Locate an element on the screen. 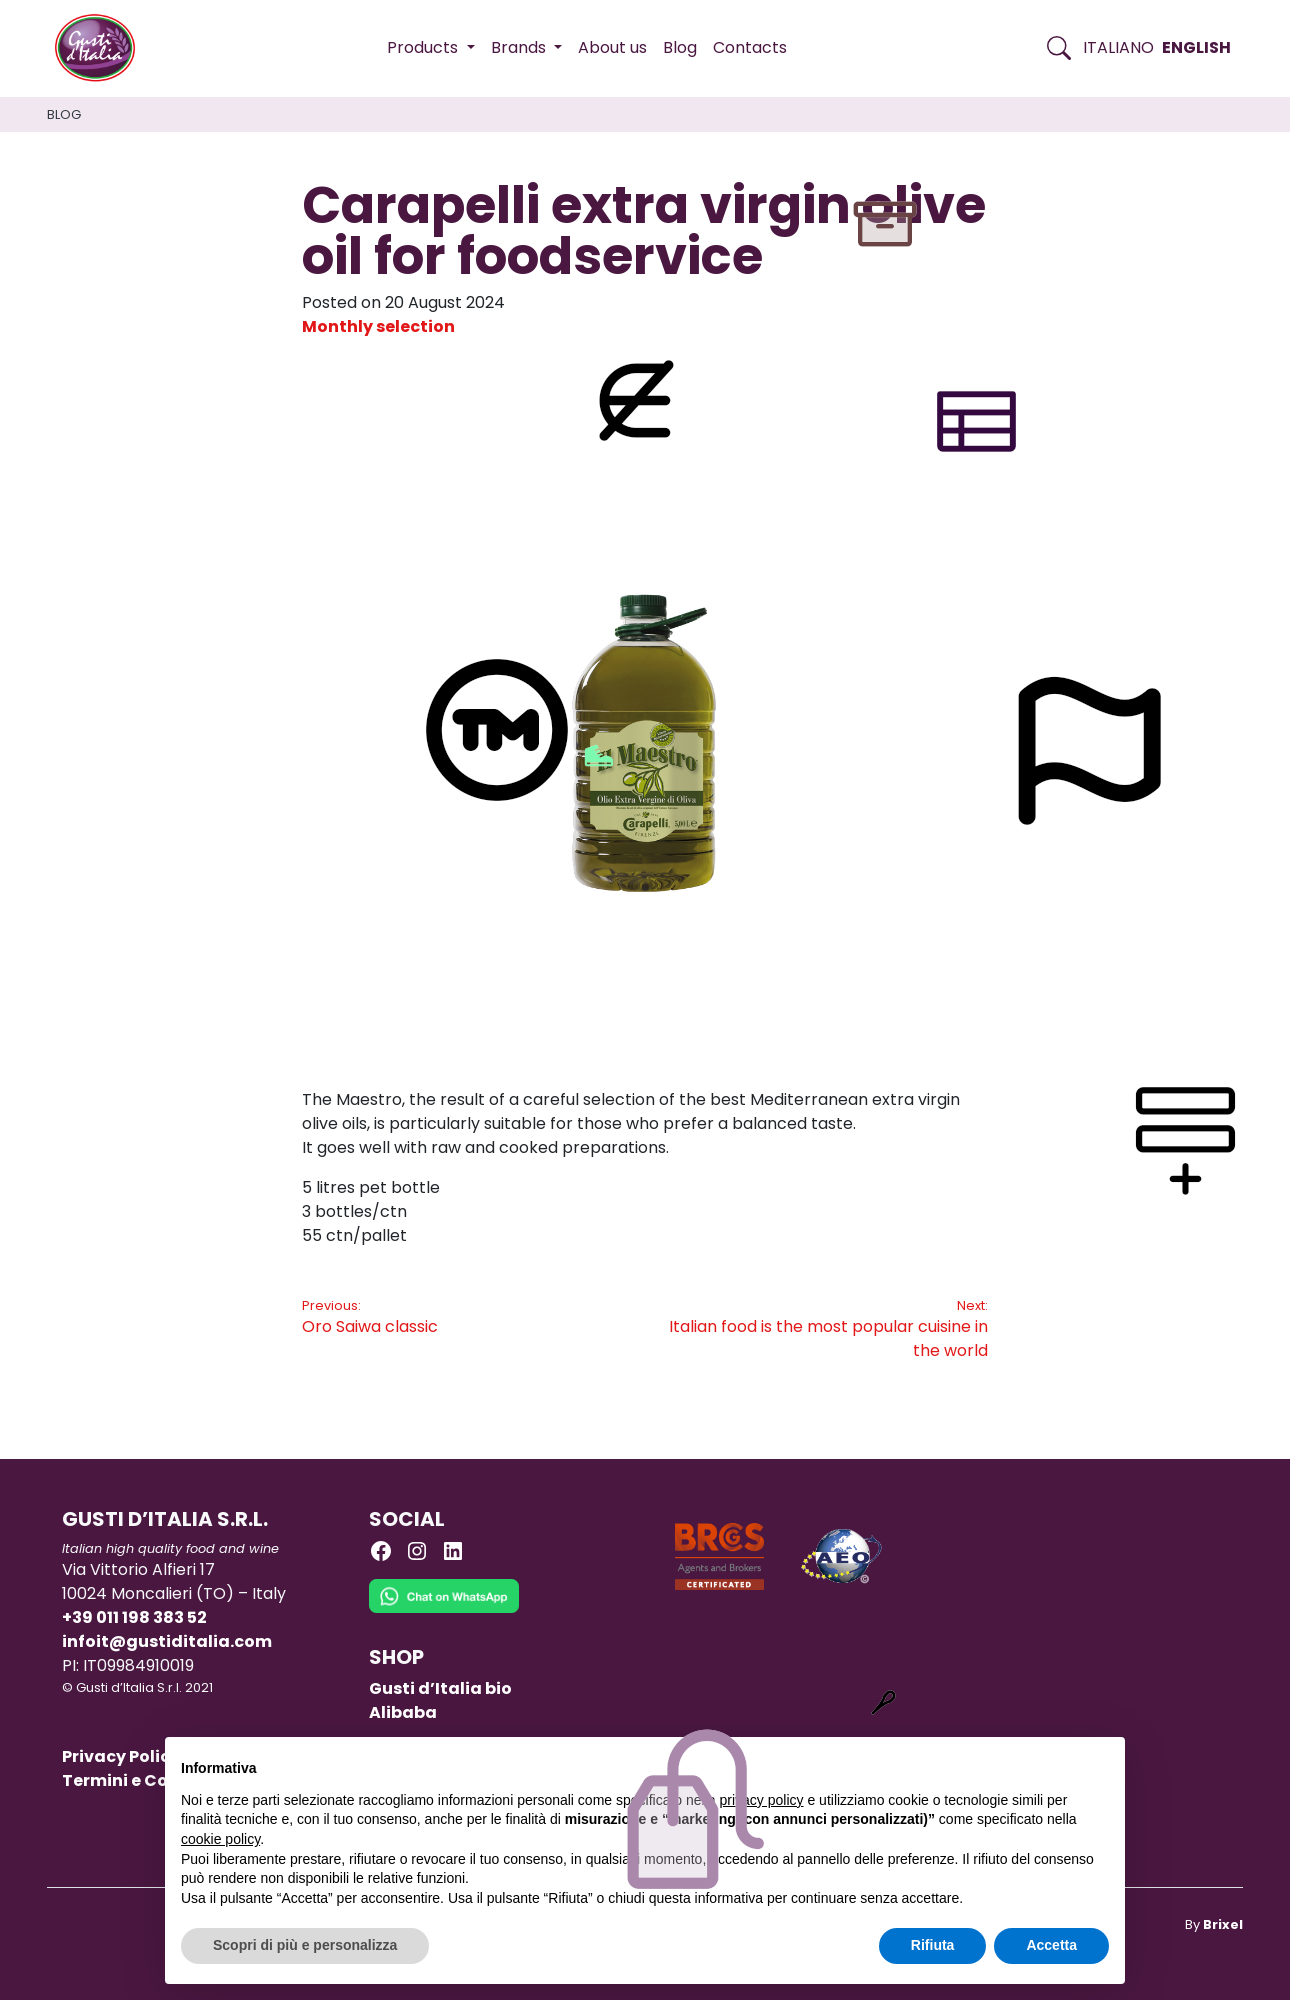 Image resolution: width=1290 pixels, height=2000 pixels. indicates item is not part of a set or group is located at coordinates (636, 400).